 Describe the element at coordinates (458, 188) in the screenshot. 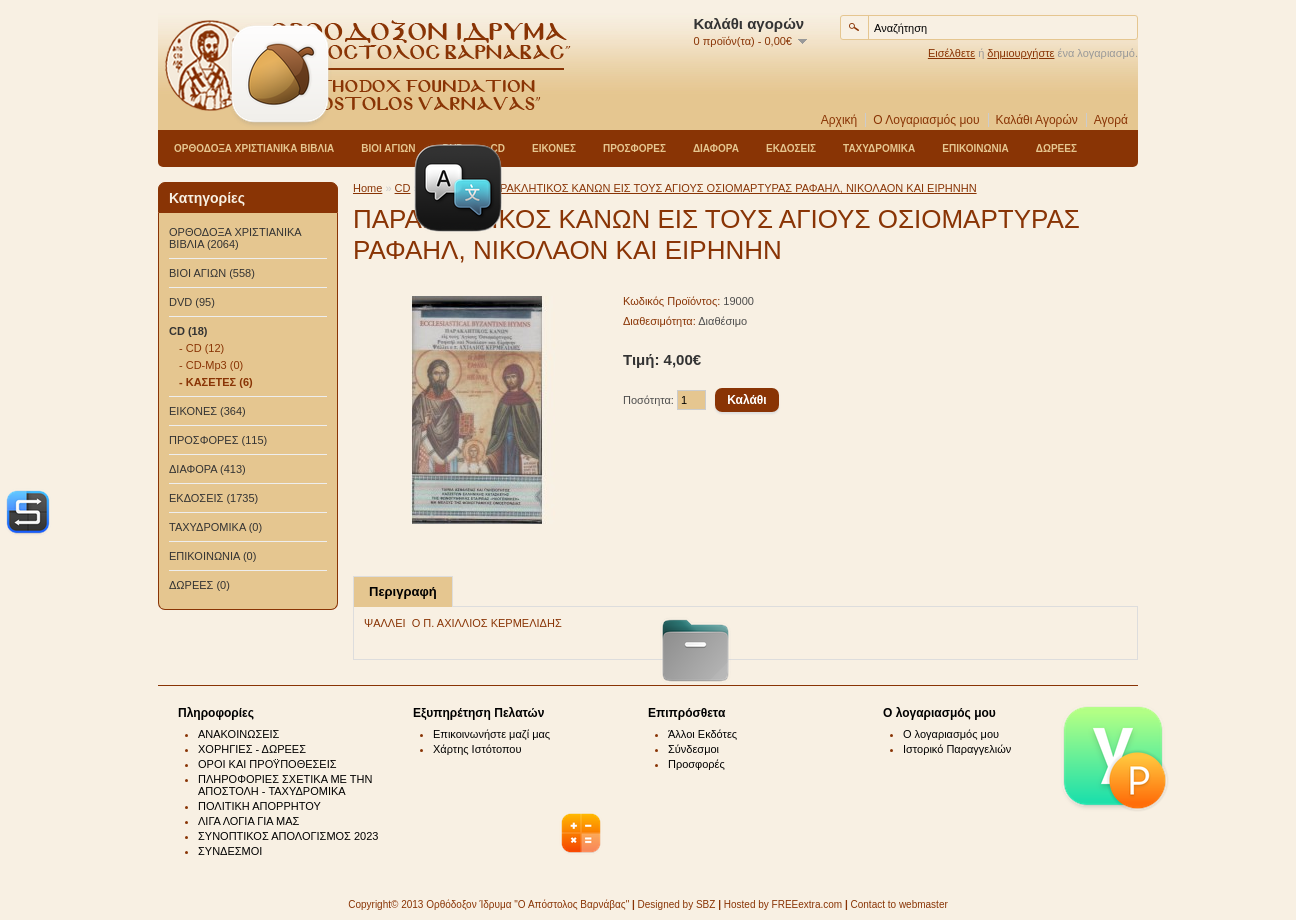

I see `open the translate app` at that location.